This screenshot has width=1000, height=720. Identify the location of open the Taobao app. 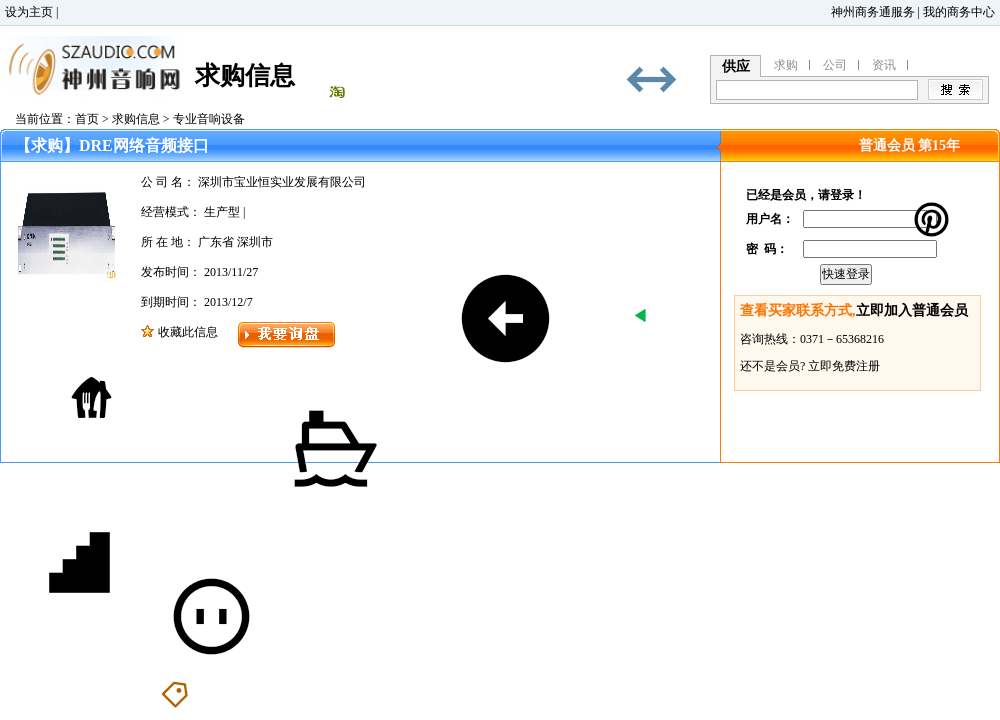
(337, 92).